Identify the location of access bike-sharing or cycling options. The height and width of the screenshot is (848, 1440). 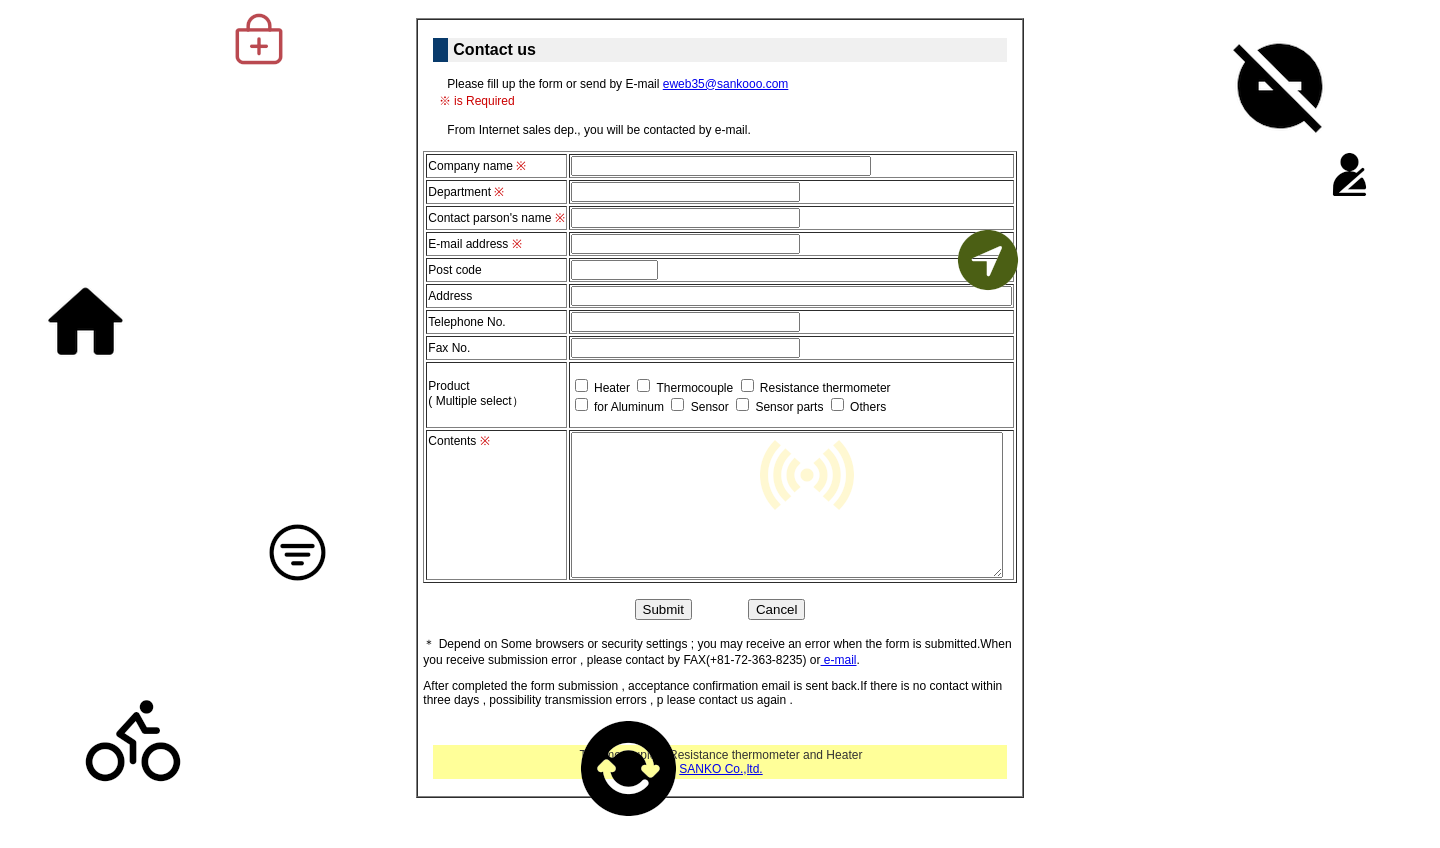
(133, 739).